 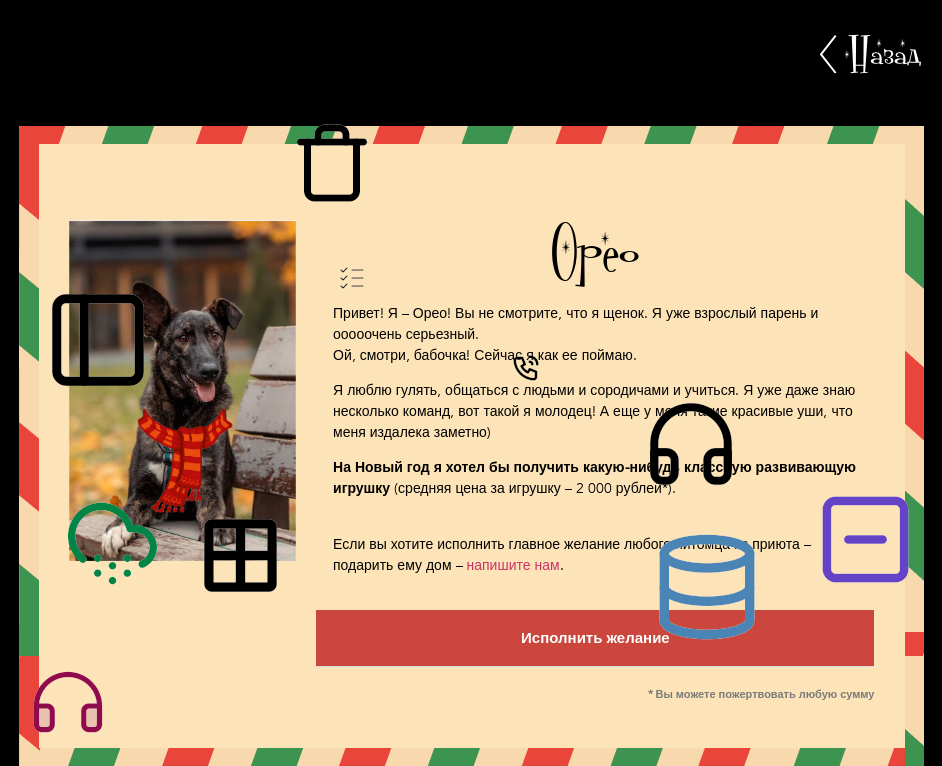 What do you see at coordinates (352, 278) in the screenshot?
I see `view completed tasks or checklist` at bounding box center [352, 278].